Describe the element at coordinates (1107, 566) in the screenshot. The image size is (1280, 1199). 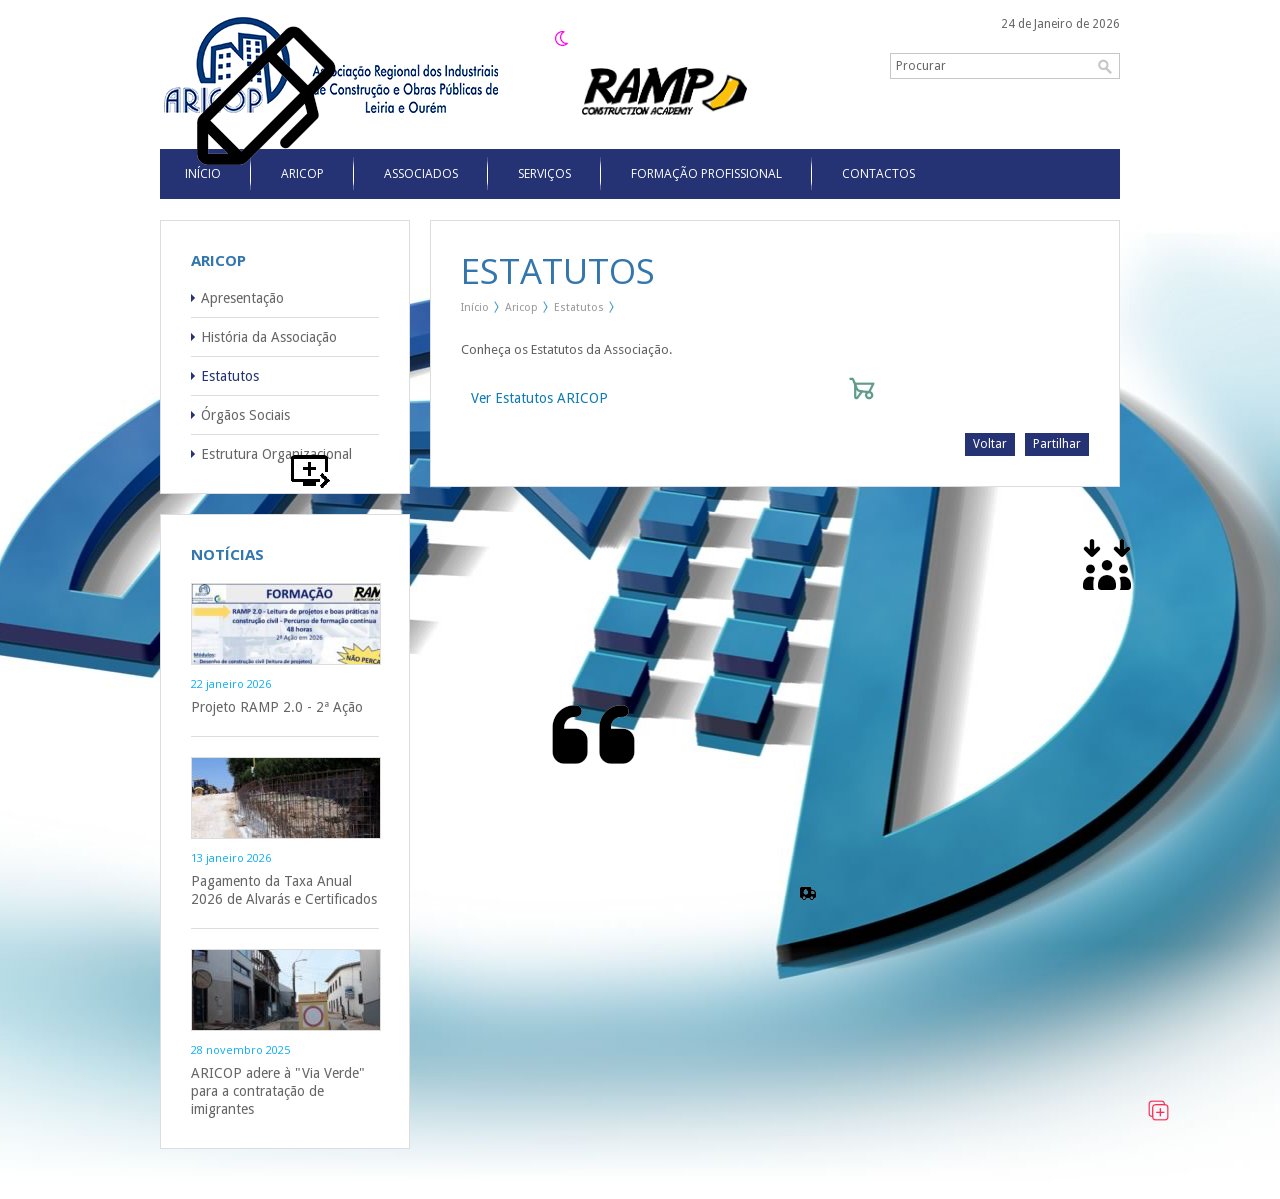
I see `distribute tasks or assignments to team members` at that location.